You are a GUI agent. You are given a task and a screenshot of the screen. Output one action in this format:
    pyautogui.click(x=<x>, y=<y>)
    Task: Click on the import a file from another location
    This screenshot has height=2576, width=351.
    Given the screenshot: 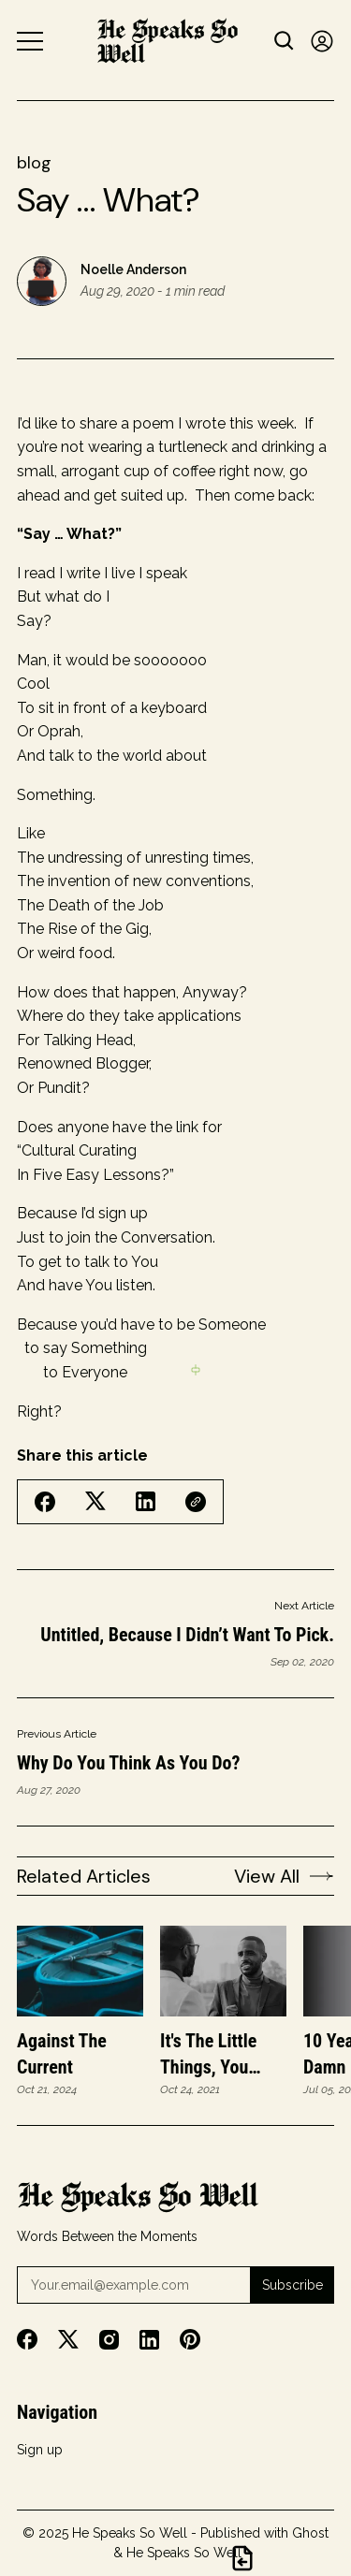 What is the action you would take?
    pyautogui.click(x=242, y=2558)
    